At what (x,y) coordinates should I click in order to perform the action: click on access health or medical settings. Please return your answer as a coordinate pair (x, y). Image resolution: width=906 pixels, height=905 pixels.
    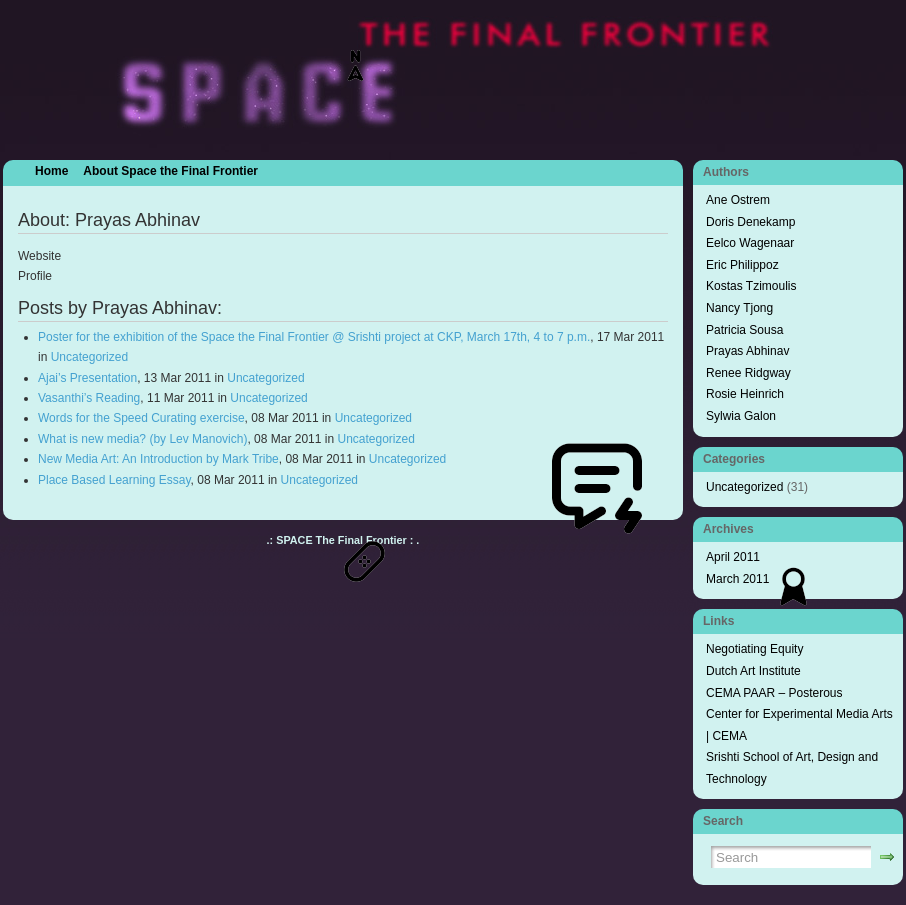
    Looking at the image, I should click on (364, 561).